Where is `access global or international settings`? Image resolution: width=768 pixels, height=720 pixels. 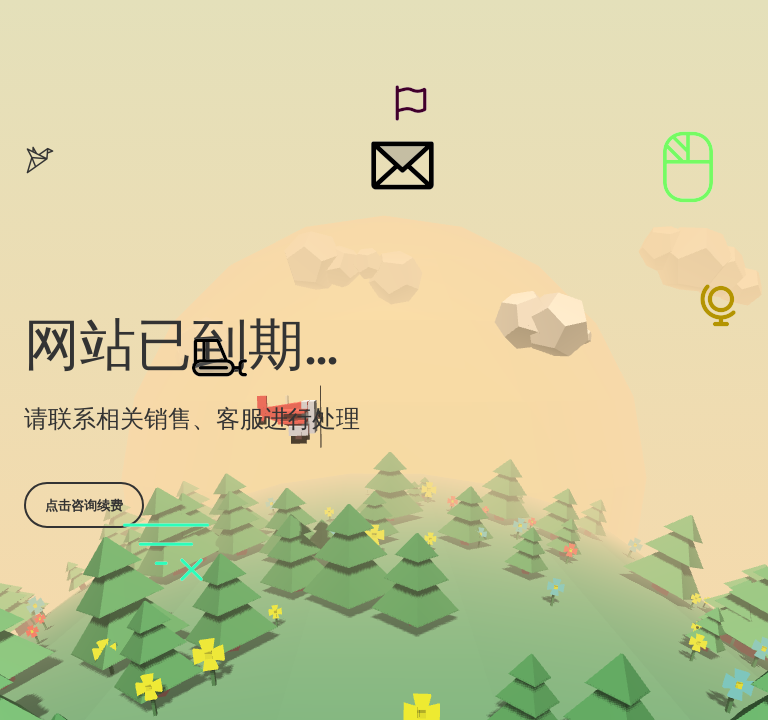 access global or international settings is located at coordinates (719, 303).